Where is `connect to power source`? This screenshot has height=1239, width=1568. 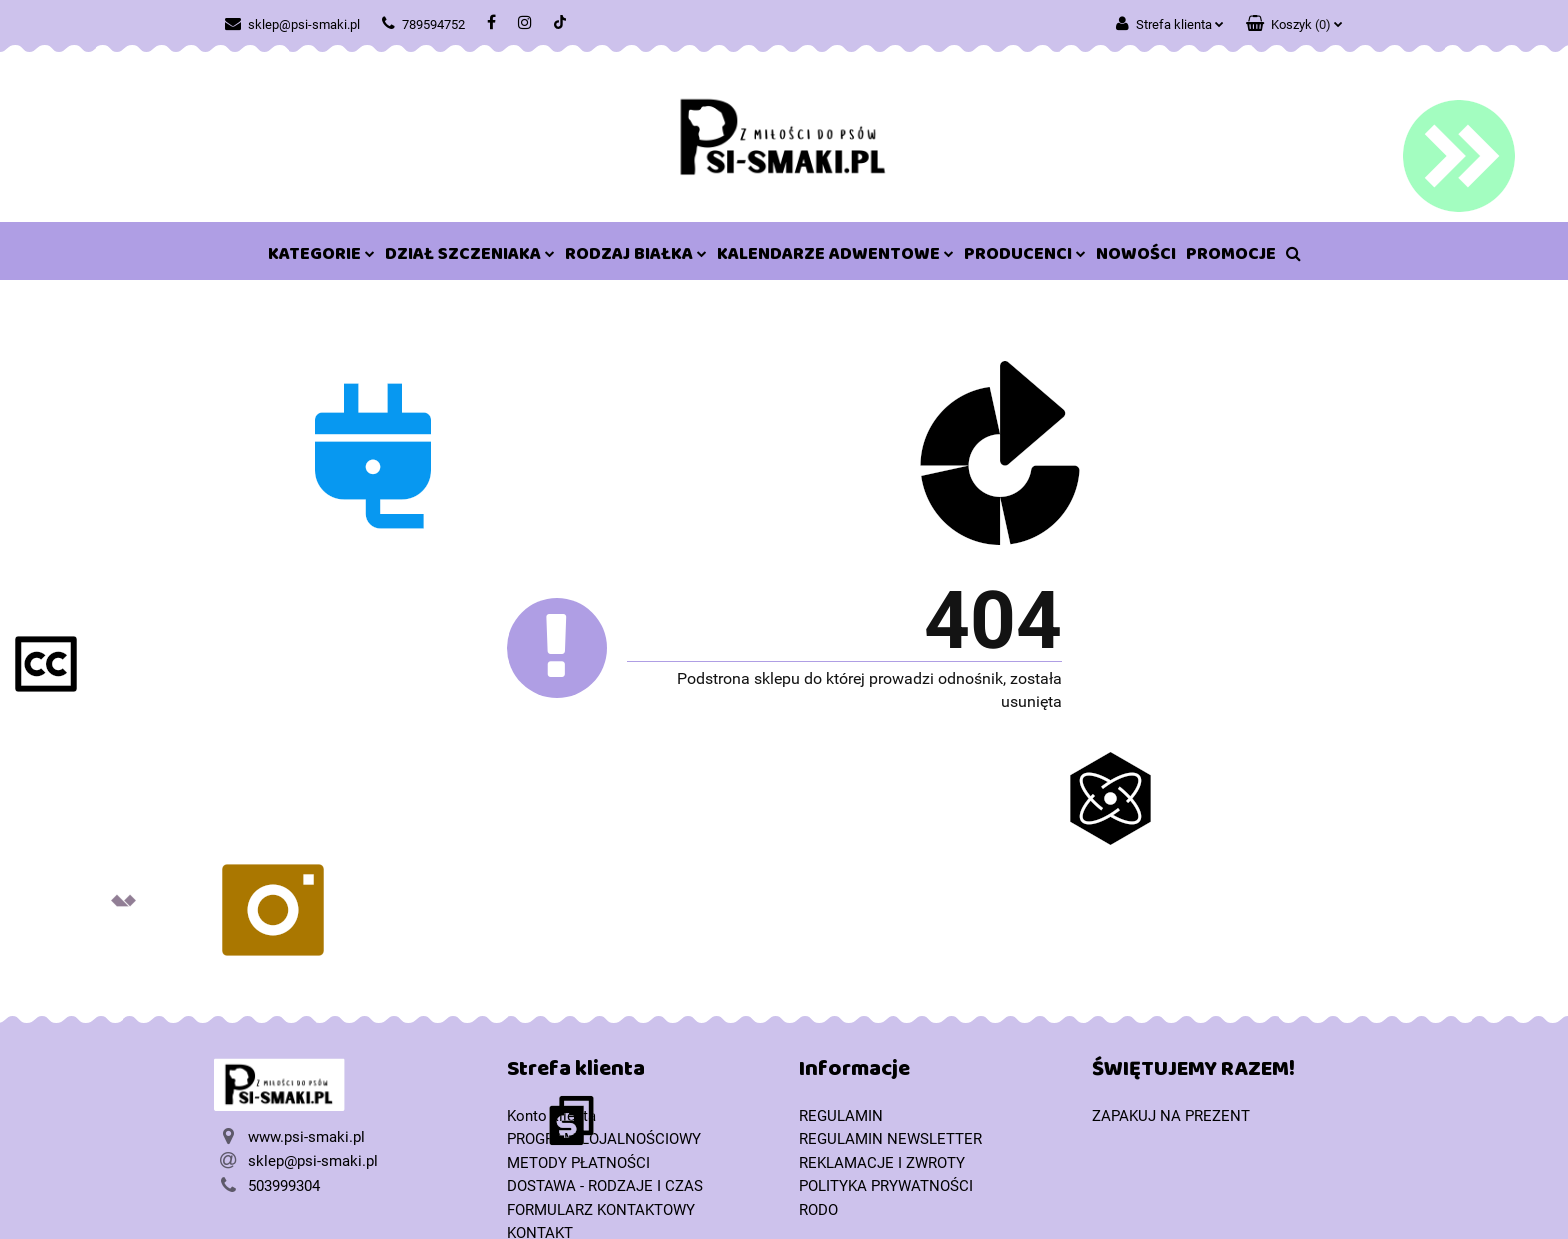 connect to power source is located at coordinates (373, 456).